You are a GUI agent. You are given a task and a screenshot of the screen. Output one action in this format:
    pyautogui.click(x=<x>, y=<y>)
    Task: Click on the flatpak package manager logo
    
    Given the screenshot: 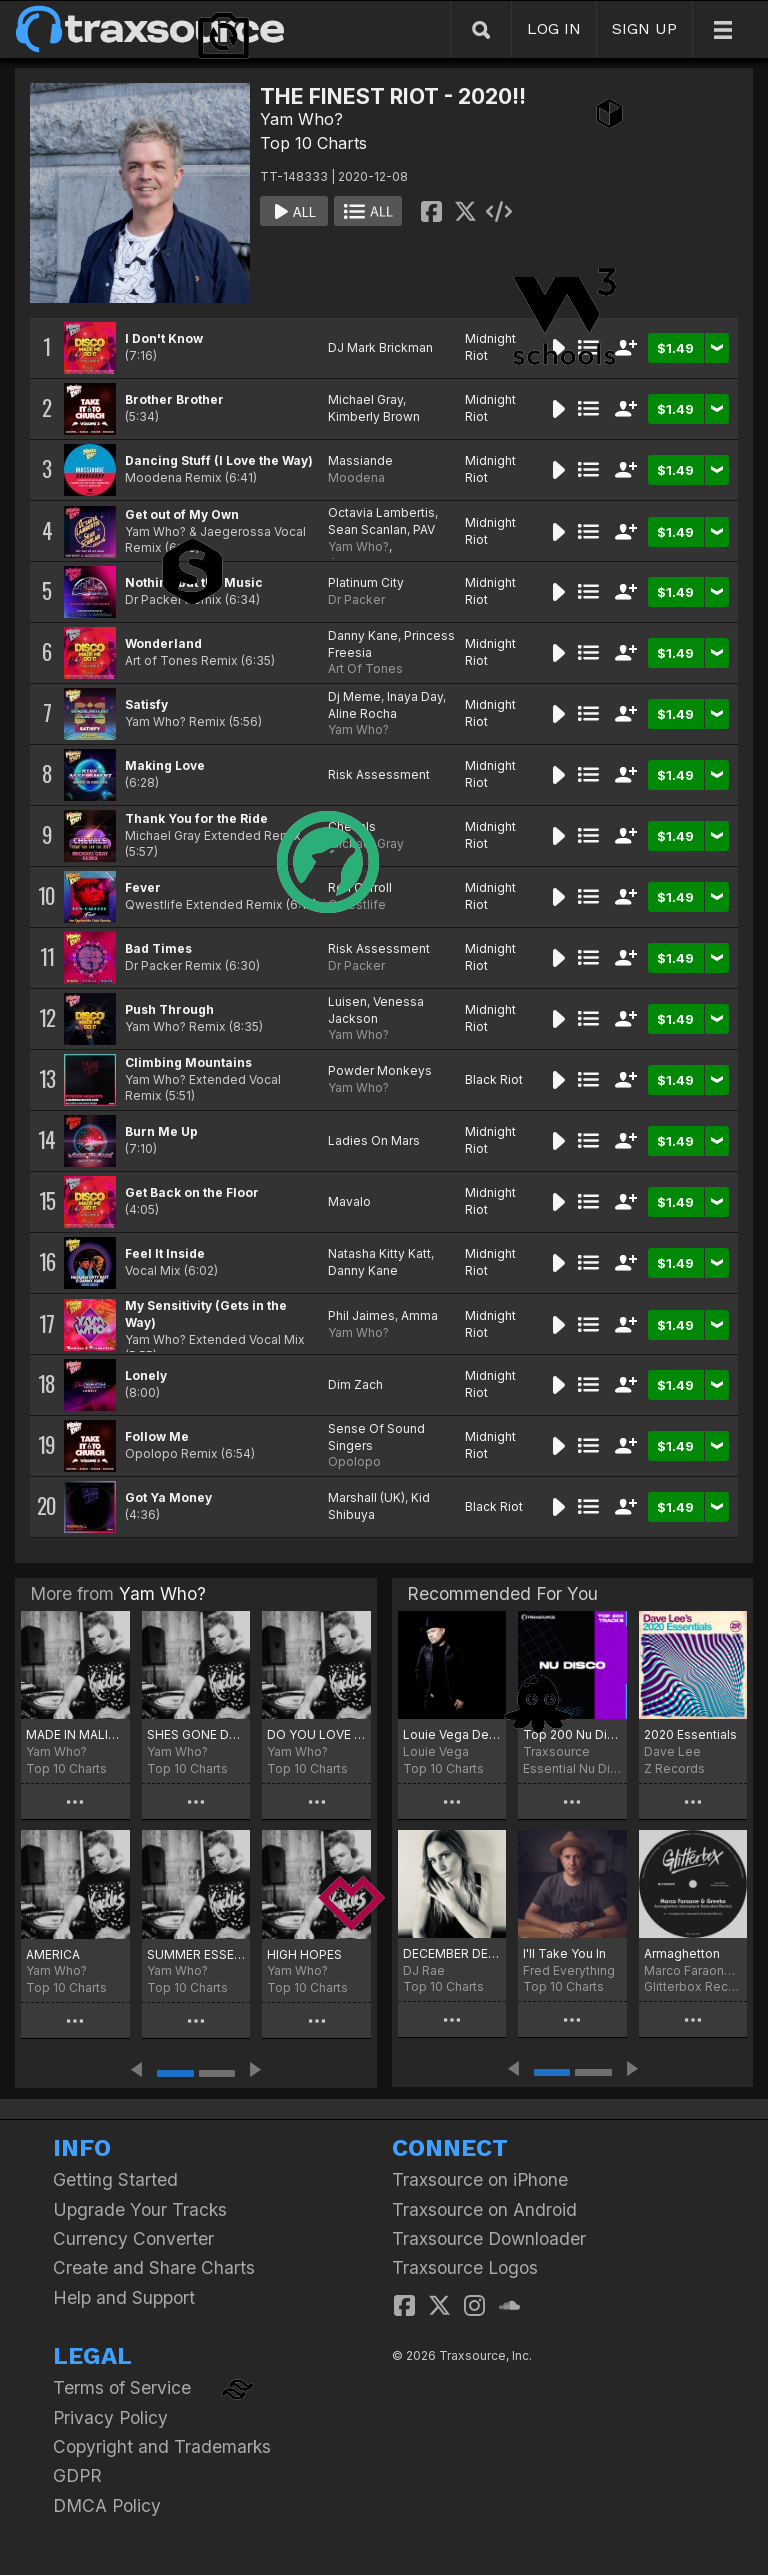 What is the action you would take?
    pyautogui.click(x=609, y=113)
    